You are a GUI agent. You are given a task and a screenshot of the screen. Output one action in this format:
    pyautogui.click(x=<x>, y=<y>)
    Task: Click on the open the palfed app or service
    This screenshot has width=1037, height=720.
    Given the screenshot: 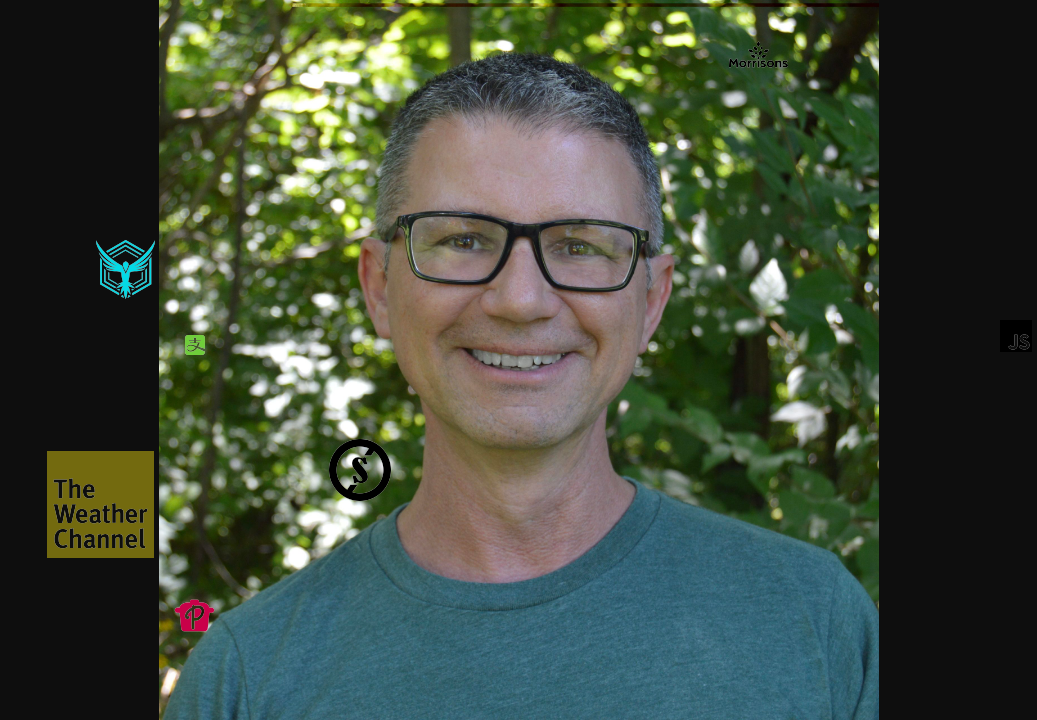 What is the action you would take?
    pyautogui.click(x=194, y=615)
    